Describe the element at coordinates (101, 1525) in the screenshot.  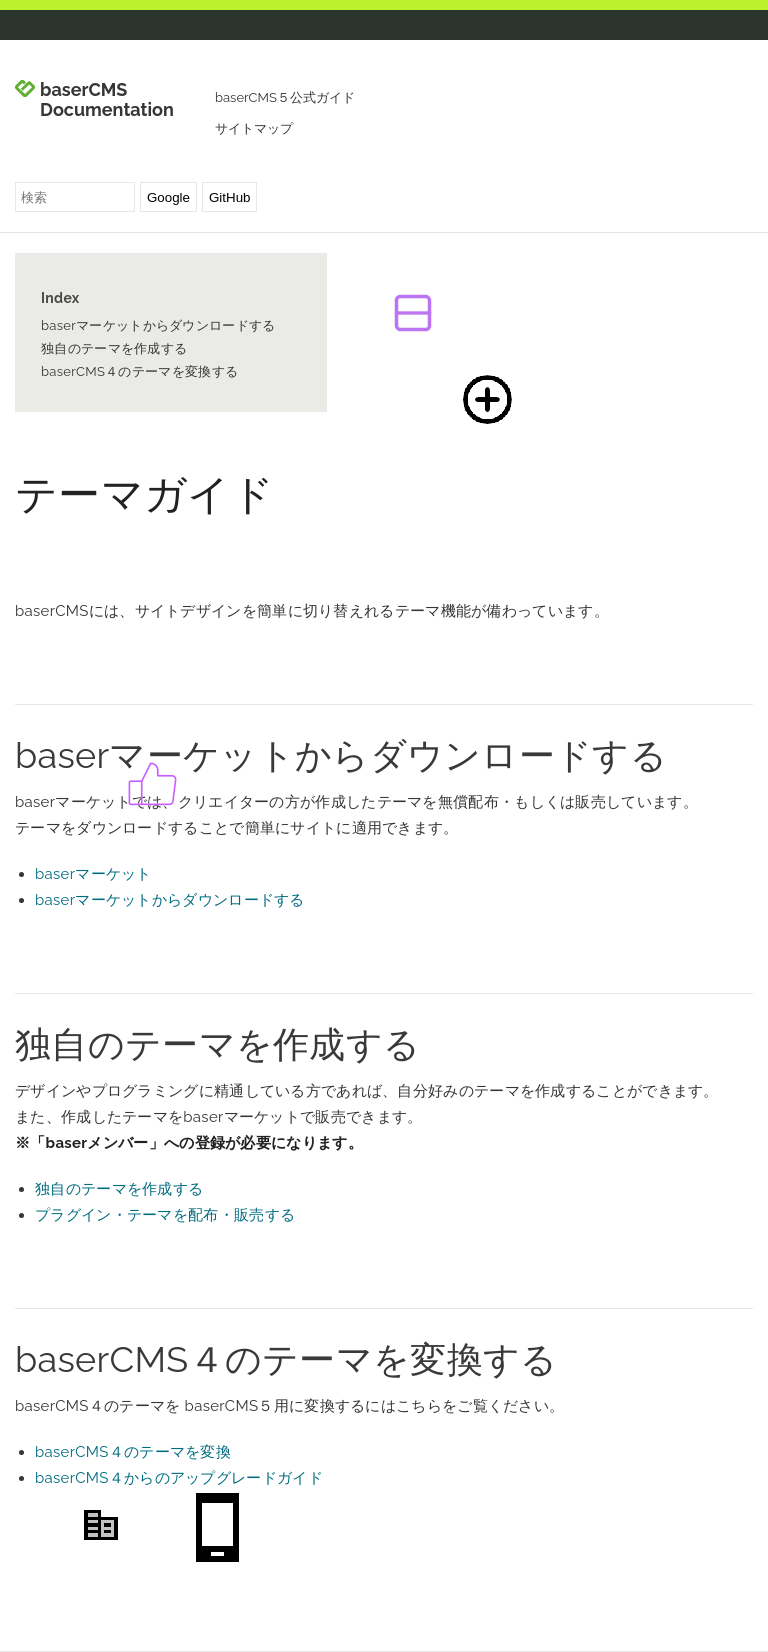
I see `view company or organization details` at that location.